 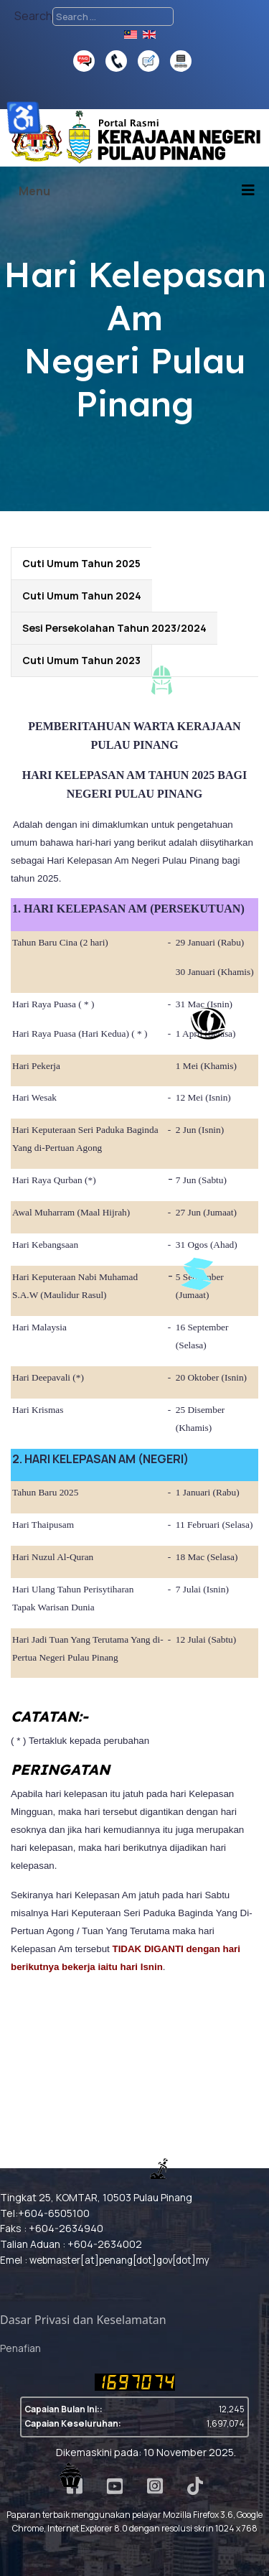 I want to click on select light armor class, so click(x=161, y=680).